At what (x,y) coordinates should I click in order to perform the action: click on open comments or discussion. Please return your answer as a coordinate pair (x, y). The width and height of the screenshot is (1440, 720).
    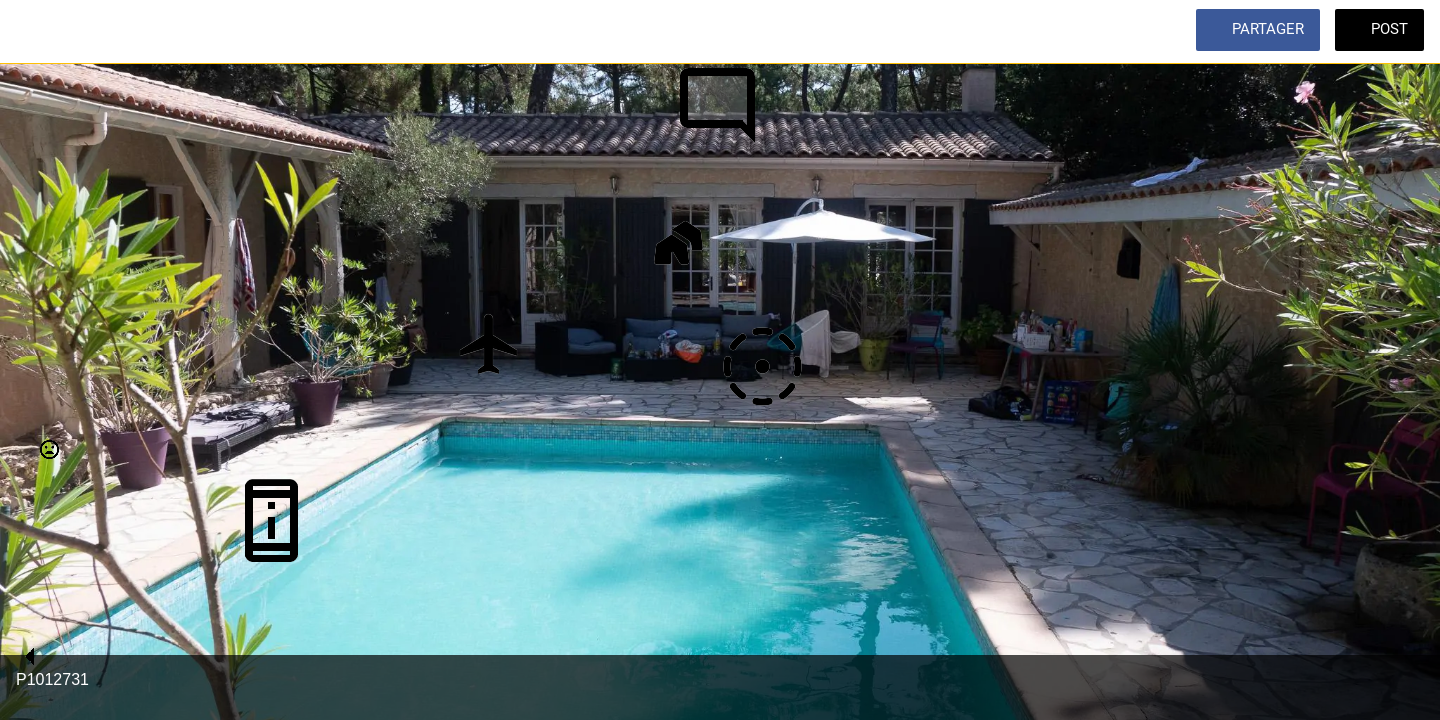
    Looking at the image, I should click on (717, 105).